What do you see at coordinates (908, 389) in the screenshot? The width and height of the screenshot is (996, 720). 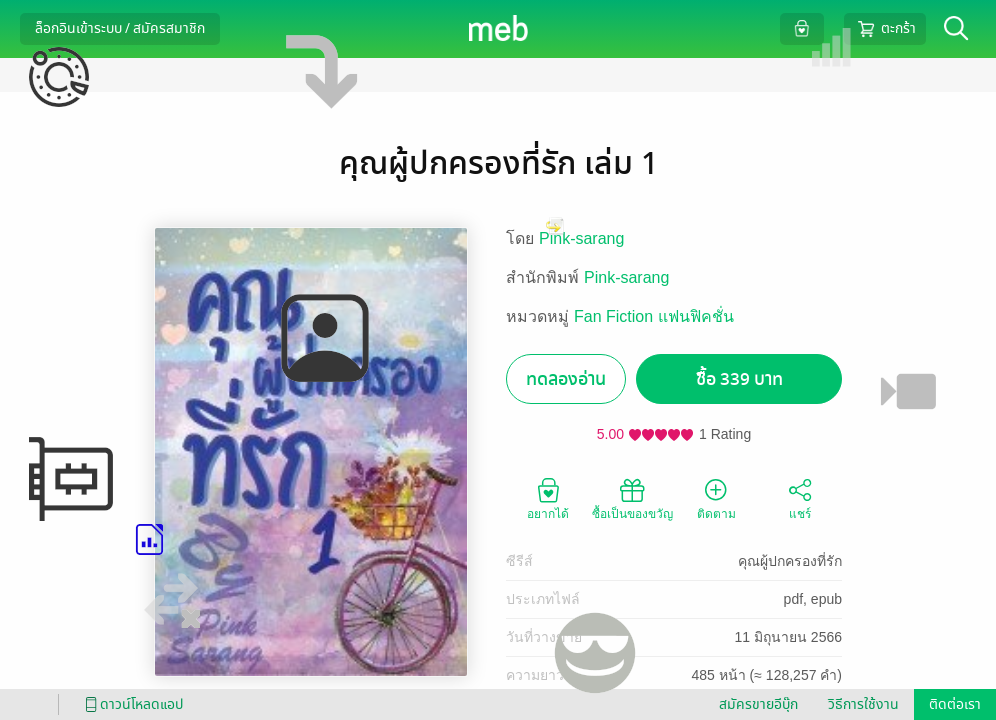 I see `open your videos folder` at bounding box center [908, 389].